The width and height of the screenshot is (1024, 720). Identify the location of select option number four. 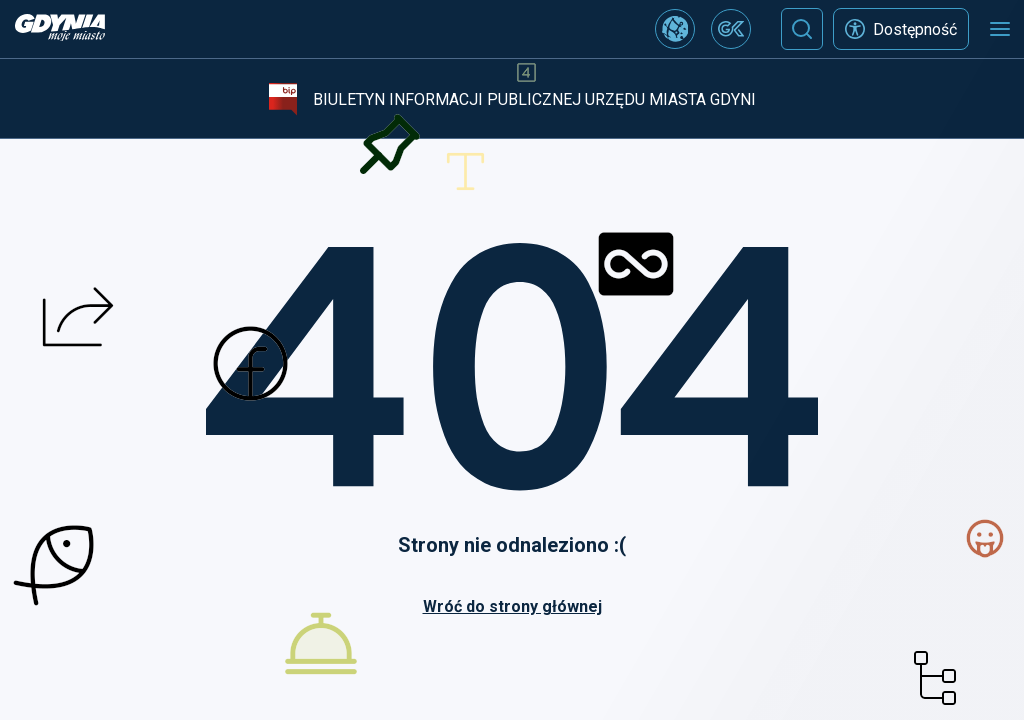
(526, 72).